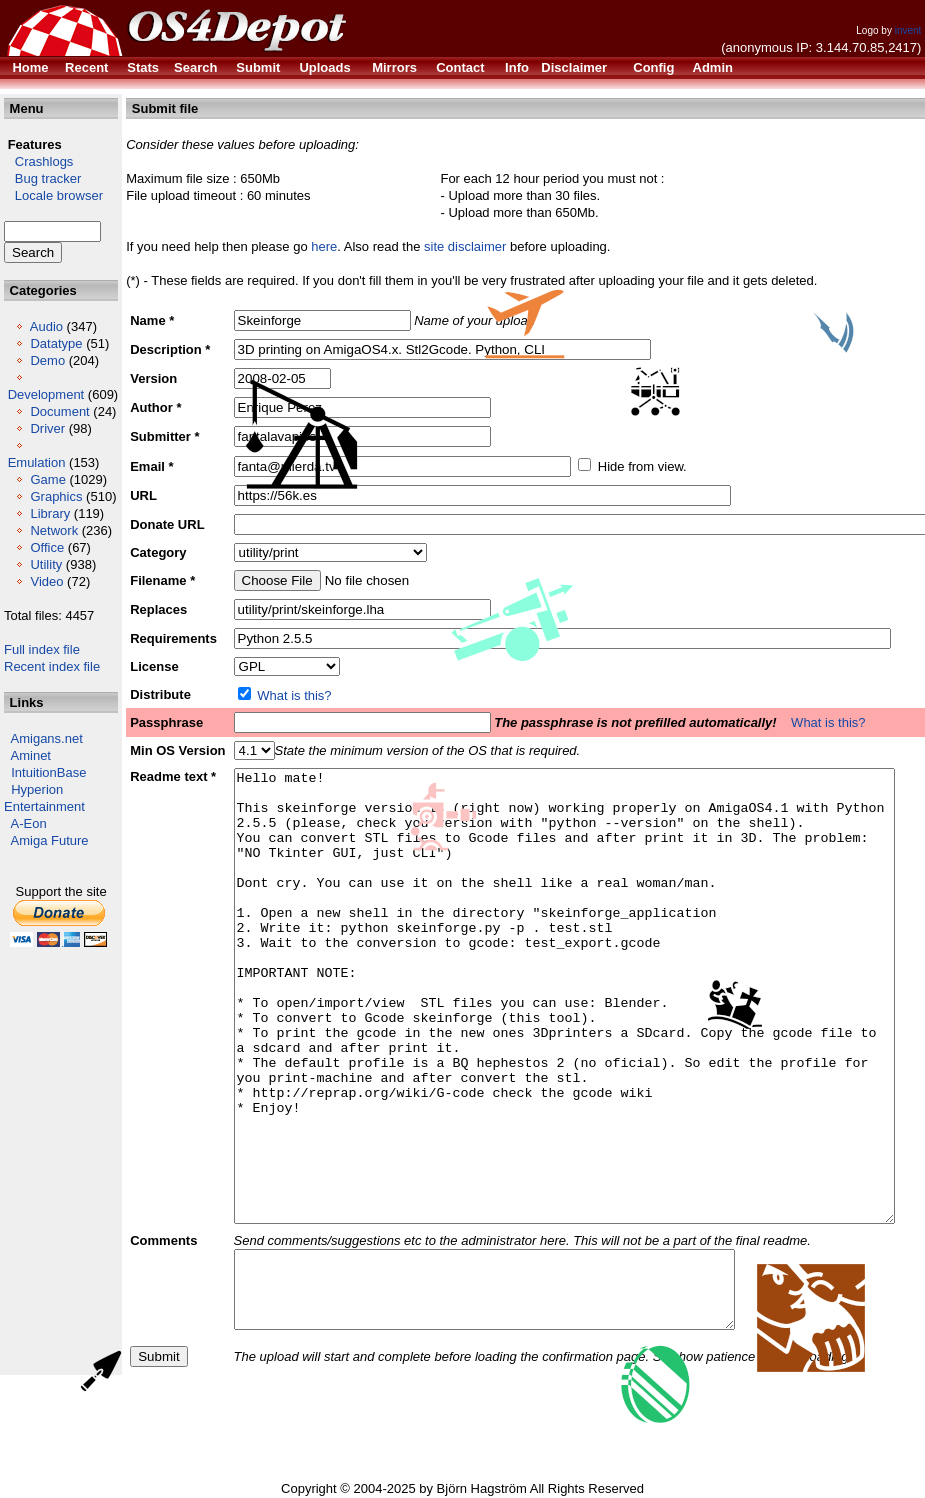 The height and width of the screenshot is (1498, 925). I want to click on view departing flights, so click(525, 323).